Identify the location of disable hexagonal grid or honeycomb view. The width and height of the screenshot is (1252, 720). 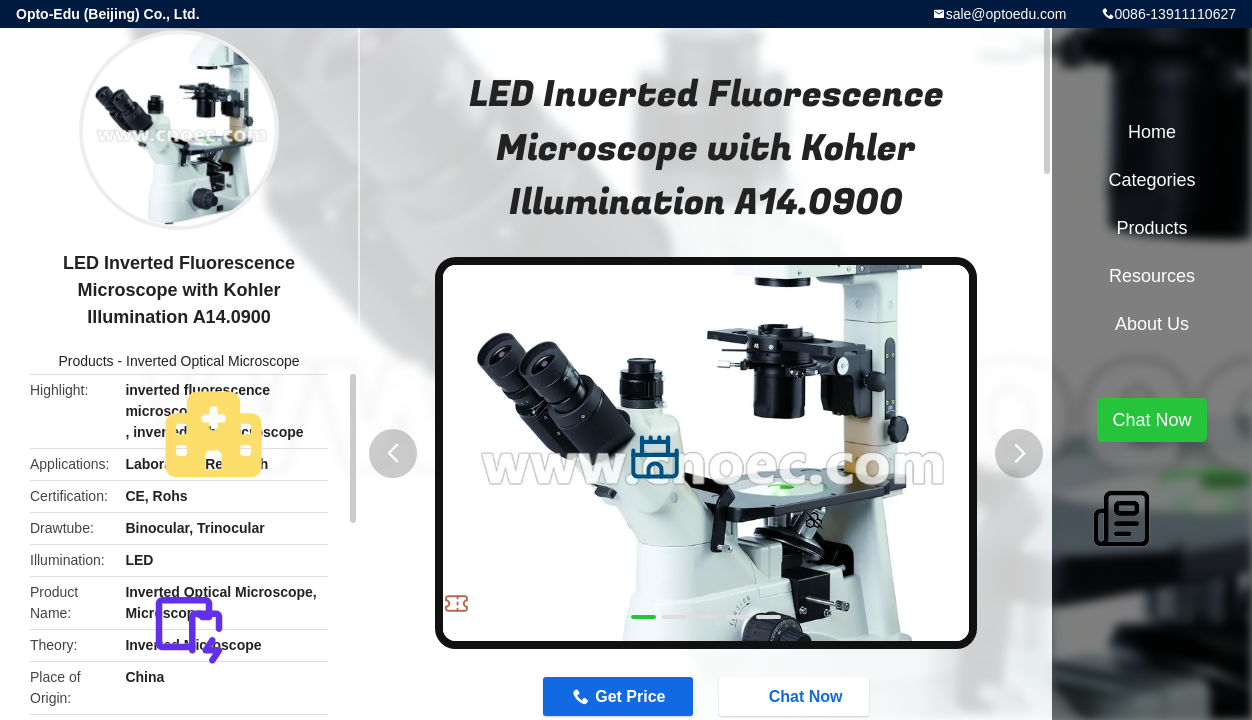
(814, 520).